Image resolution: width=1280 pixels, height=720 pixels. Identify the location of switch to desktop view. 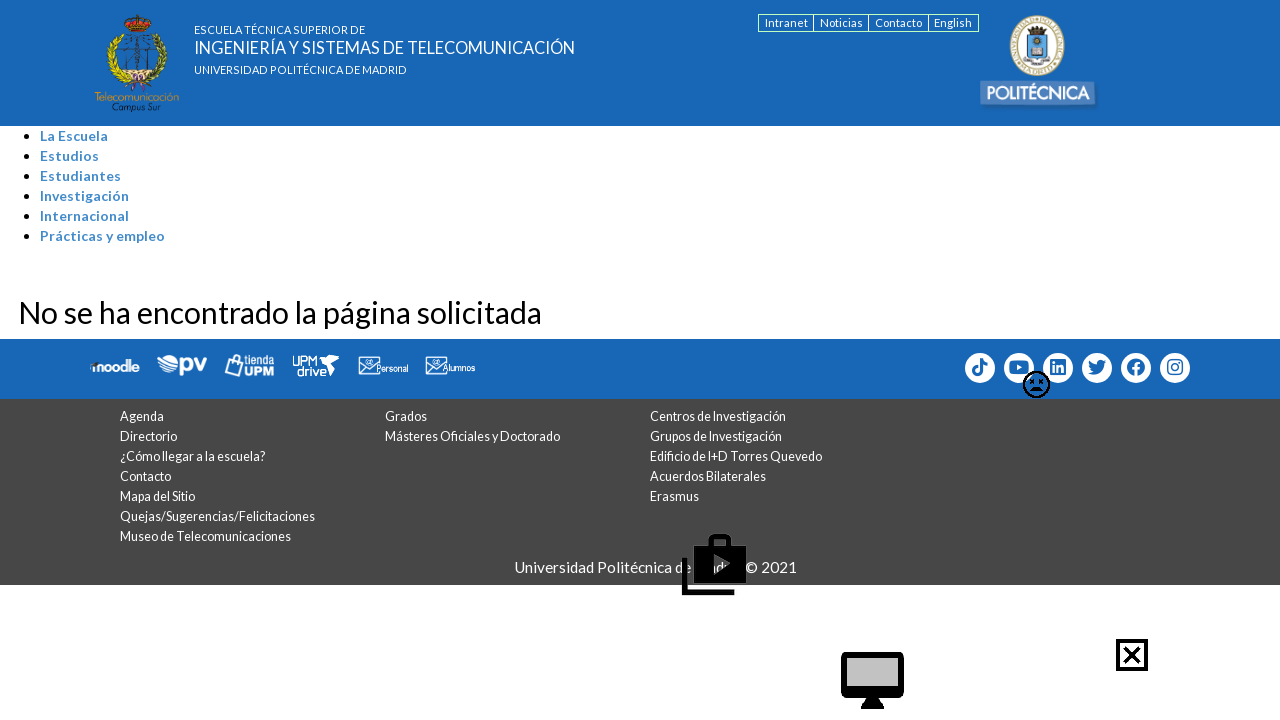
(872, 680).